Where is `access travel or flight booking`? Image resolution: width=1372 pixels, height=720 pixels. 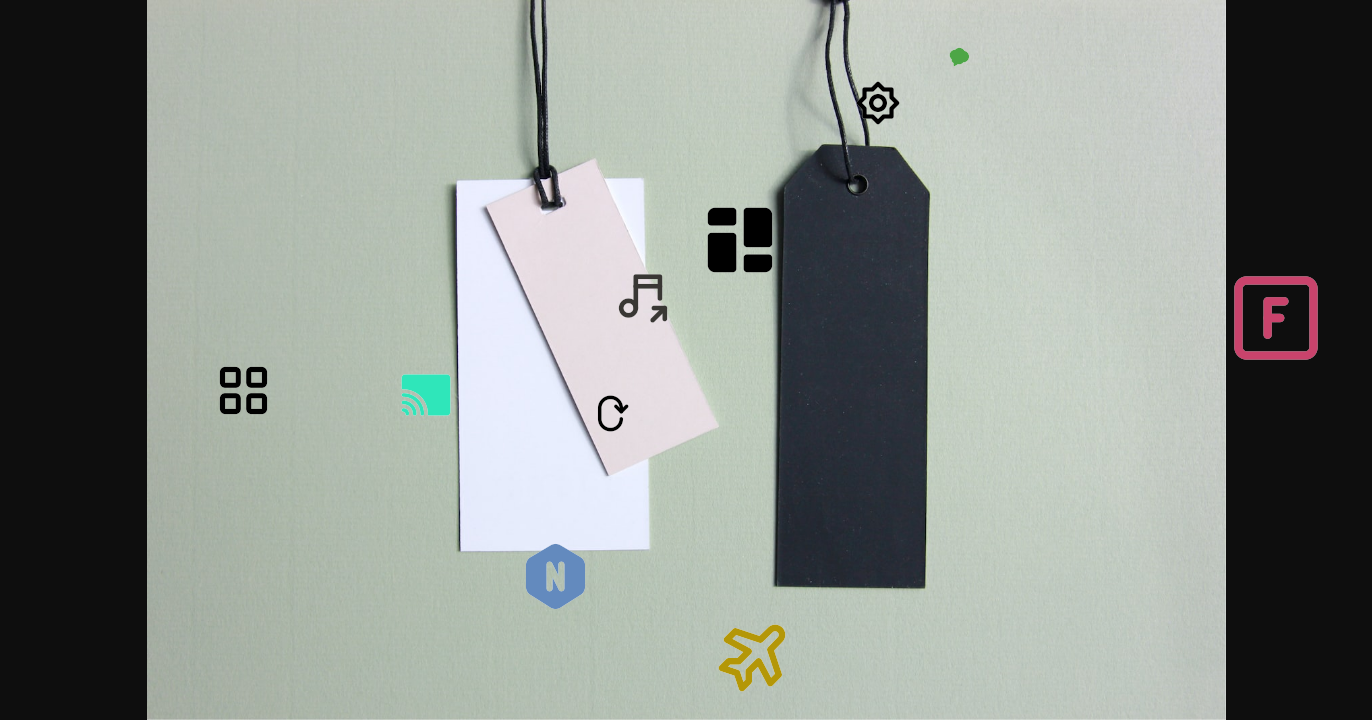
access travel or flight booking is located at coordinates (752, 658).